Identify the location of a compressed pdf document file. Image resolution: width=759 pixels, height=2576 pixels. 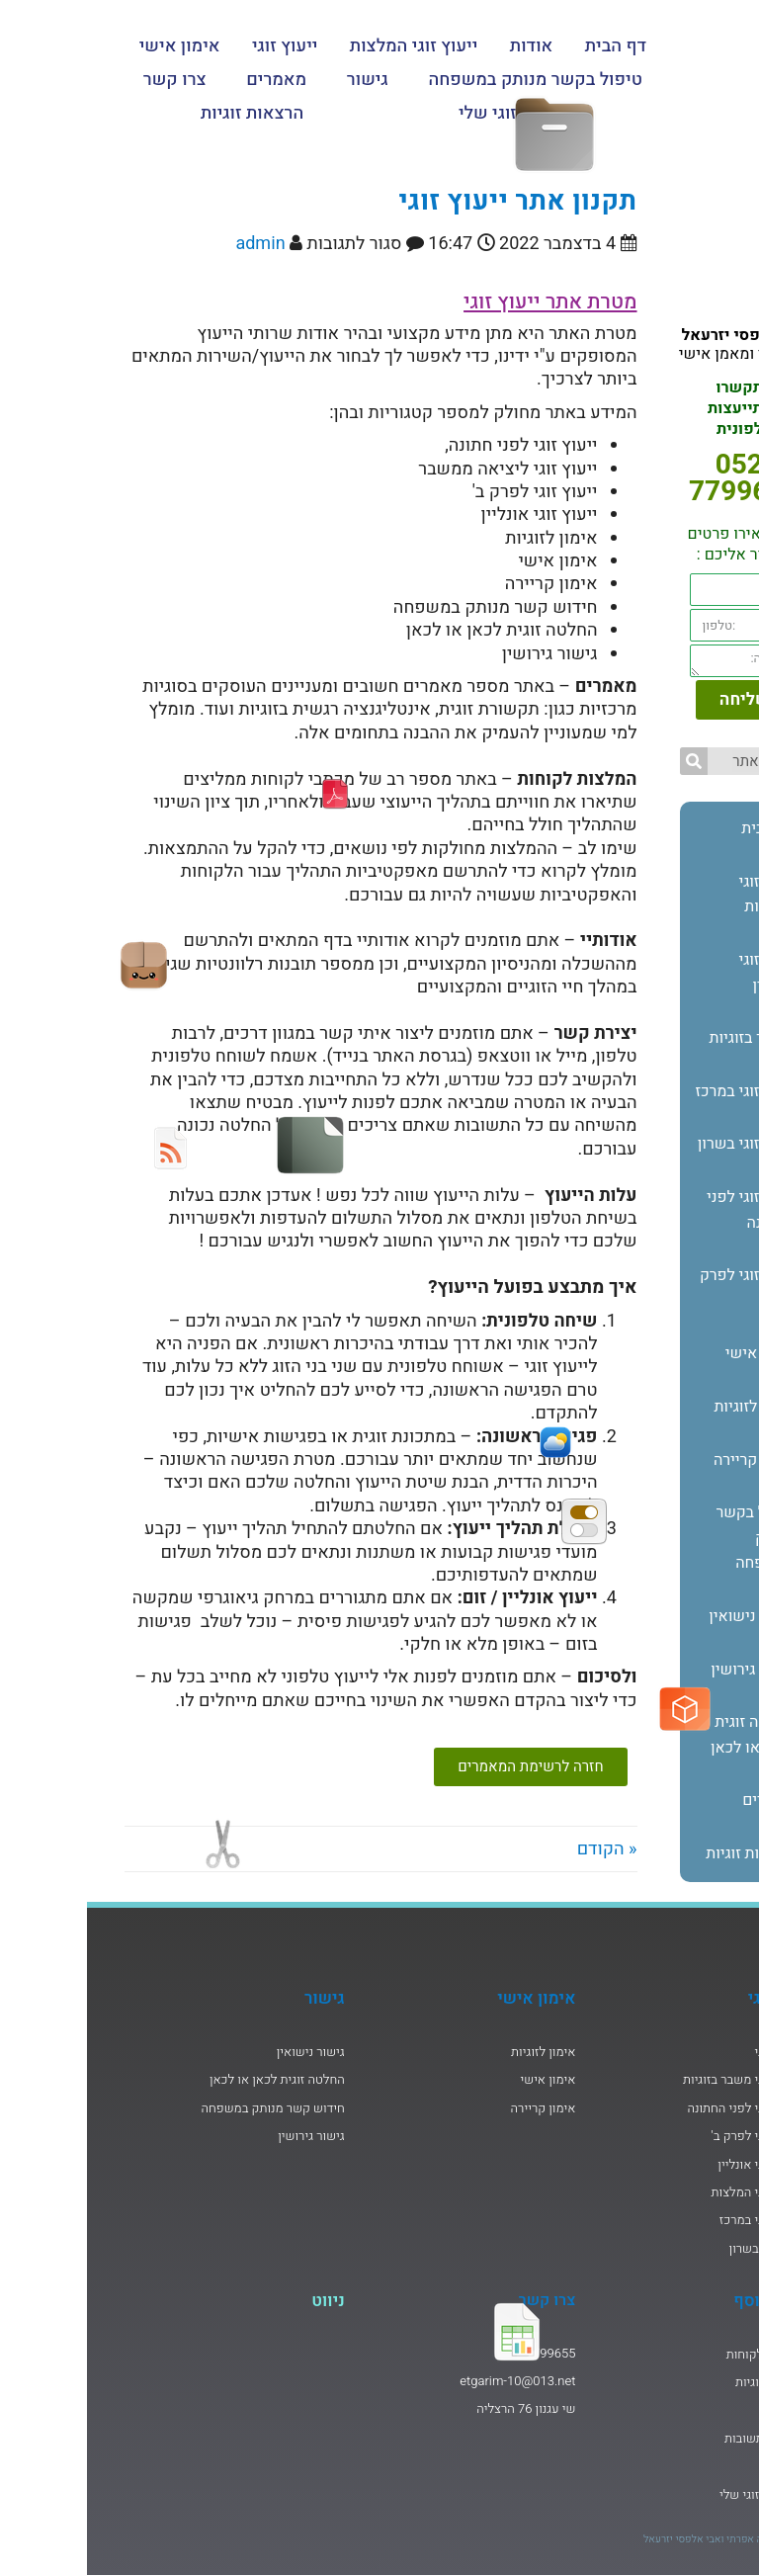
(335, 794).